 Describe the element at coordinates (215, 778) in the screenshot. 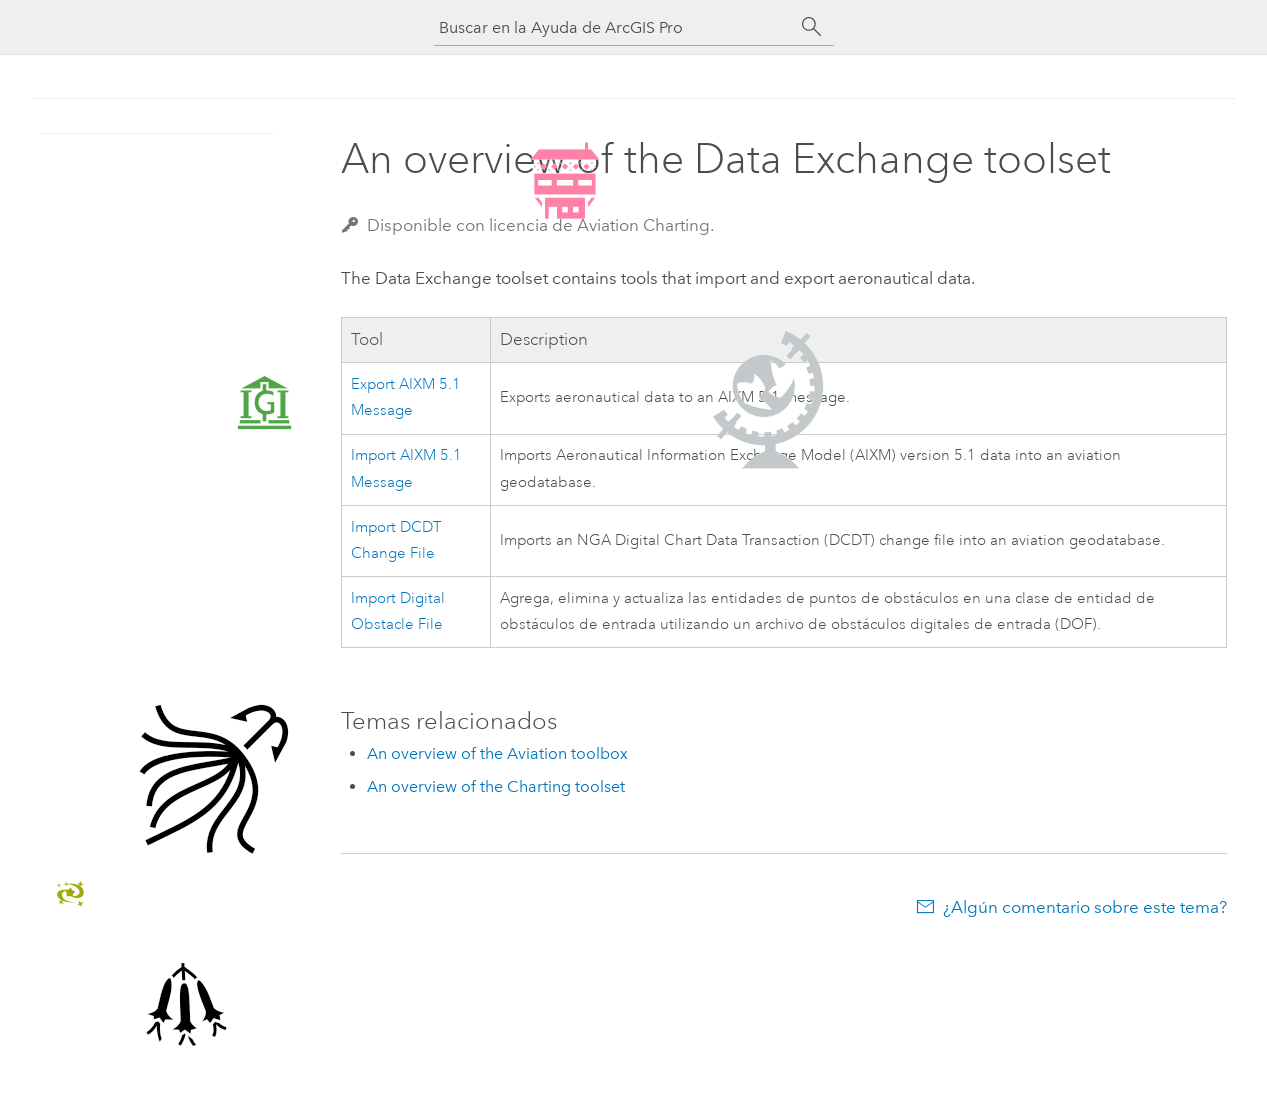

I see `fishing lure or jig equipment icon` at that location.